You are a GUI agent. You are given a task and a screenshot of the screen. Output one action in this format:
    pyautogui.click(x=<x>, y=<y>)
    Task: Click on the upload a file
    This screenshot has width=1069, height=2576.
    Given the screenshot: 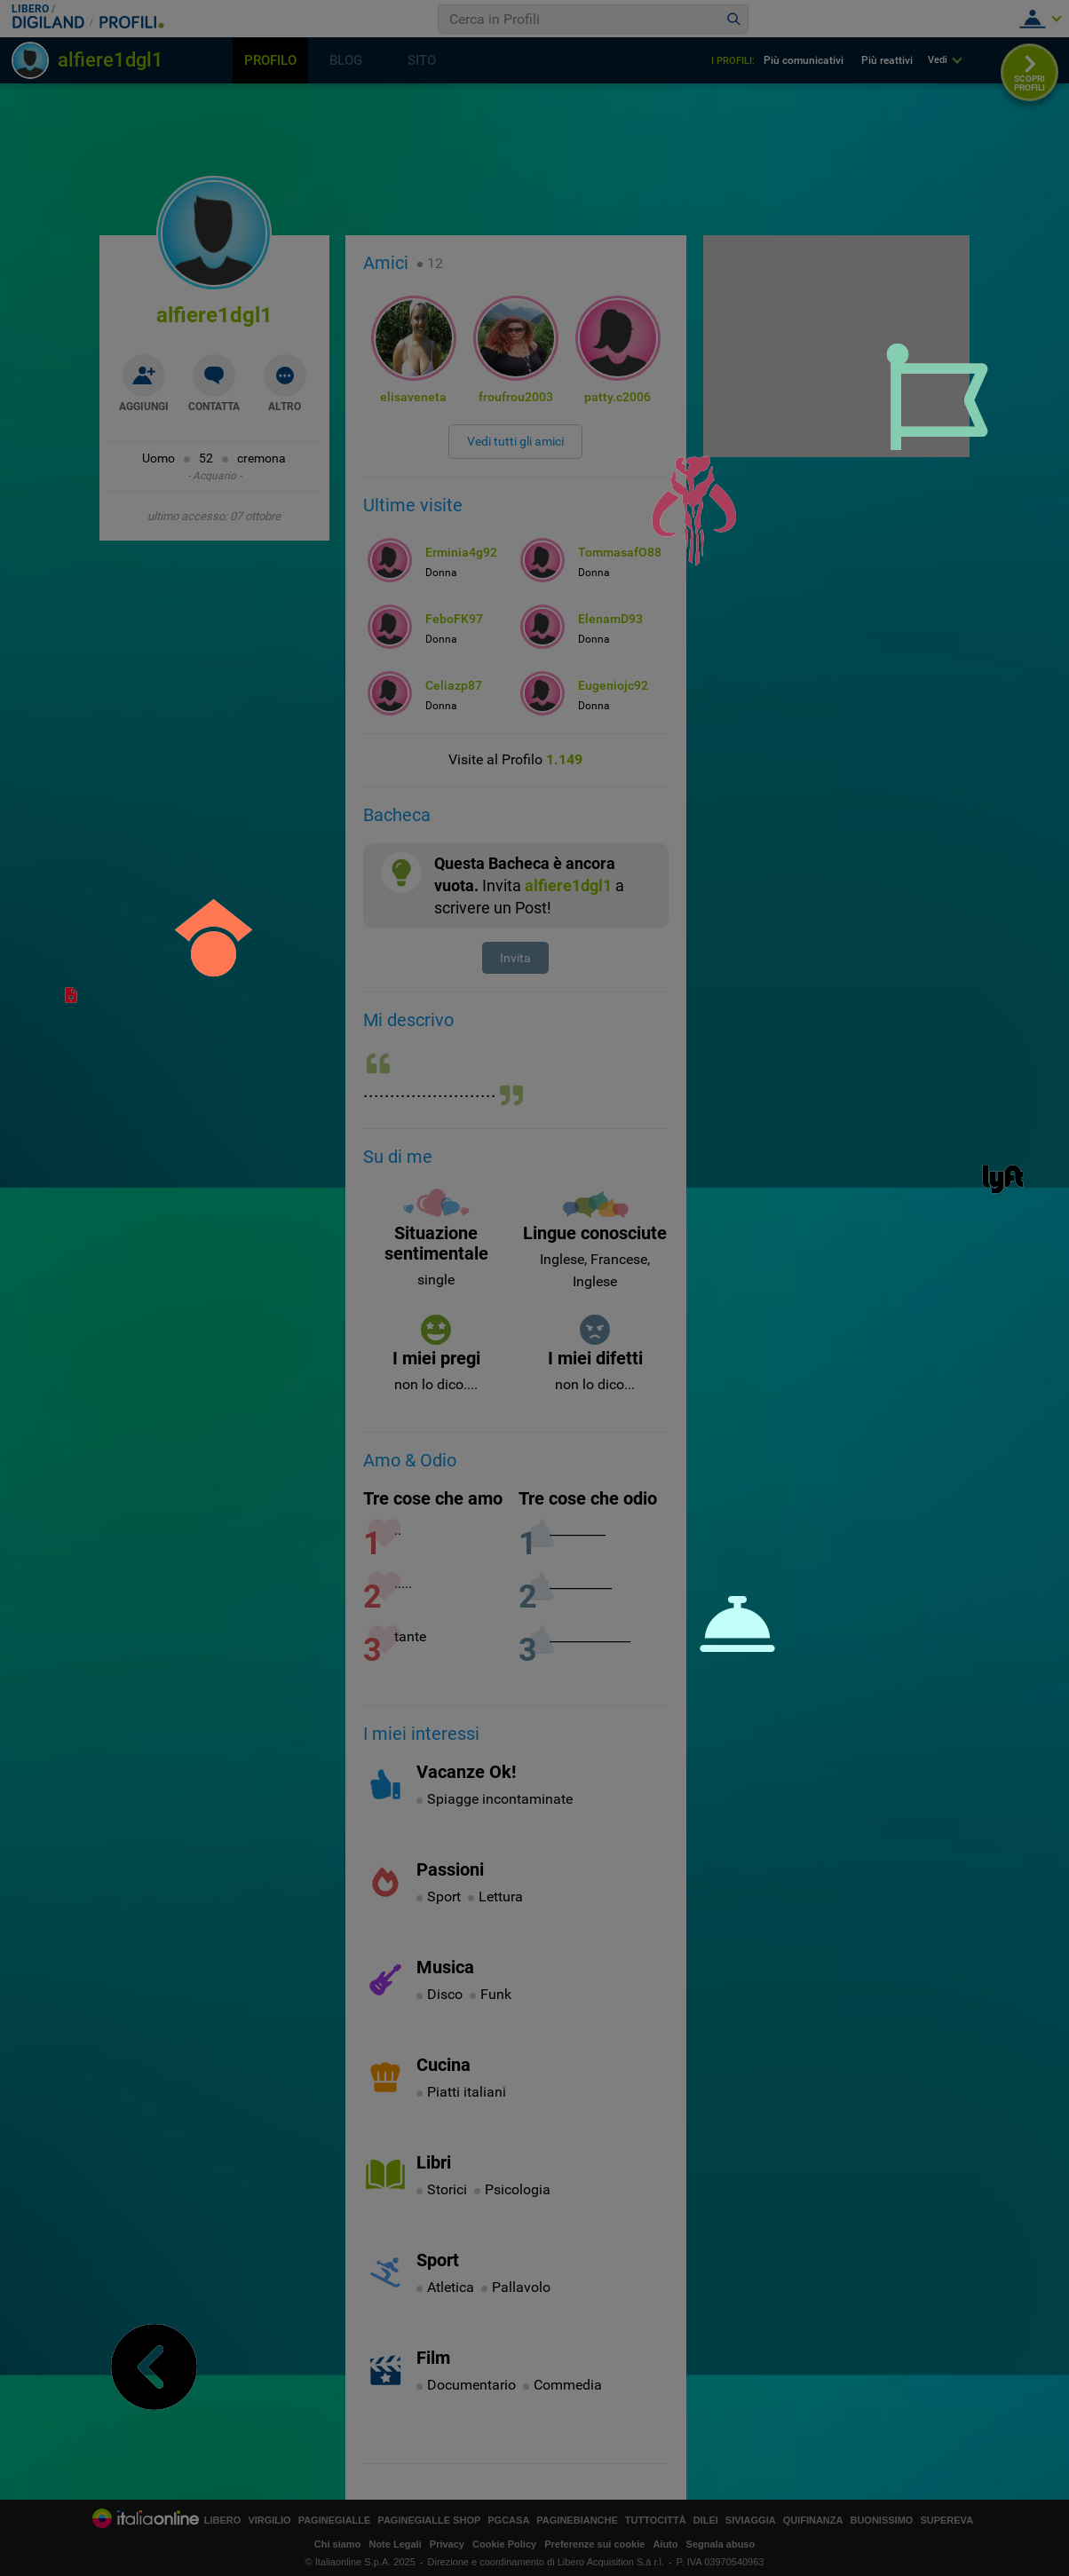 What is the action you would take?
    pyautogui.click(x=71, y=995)
    